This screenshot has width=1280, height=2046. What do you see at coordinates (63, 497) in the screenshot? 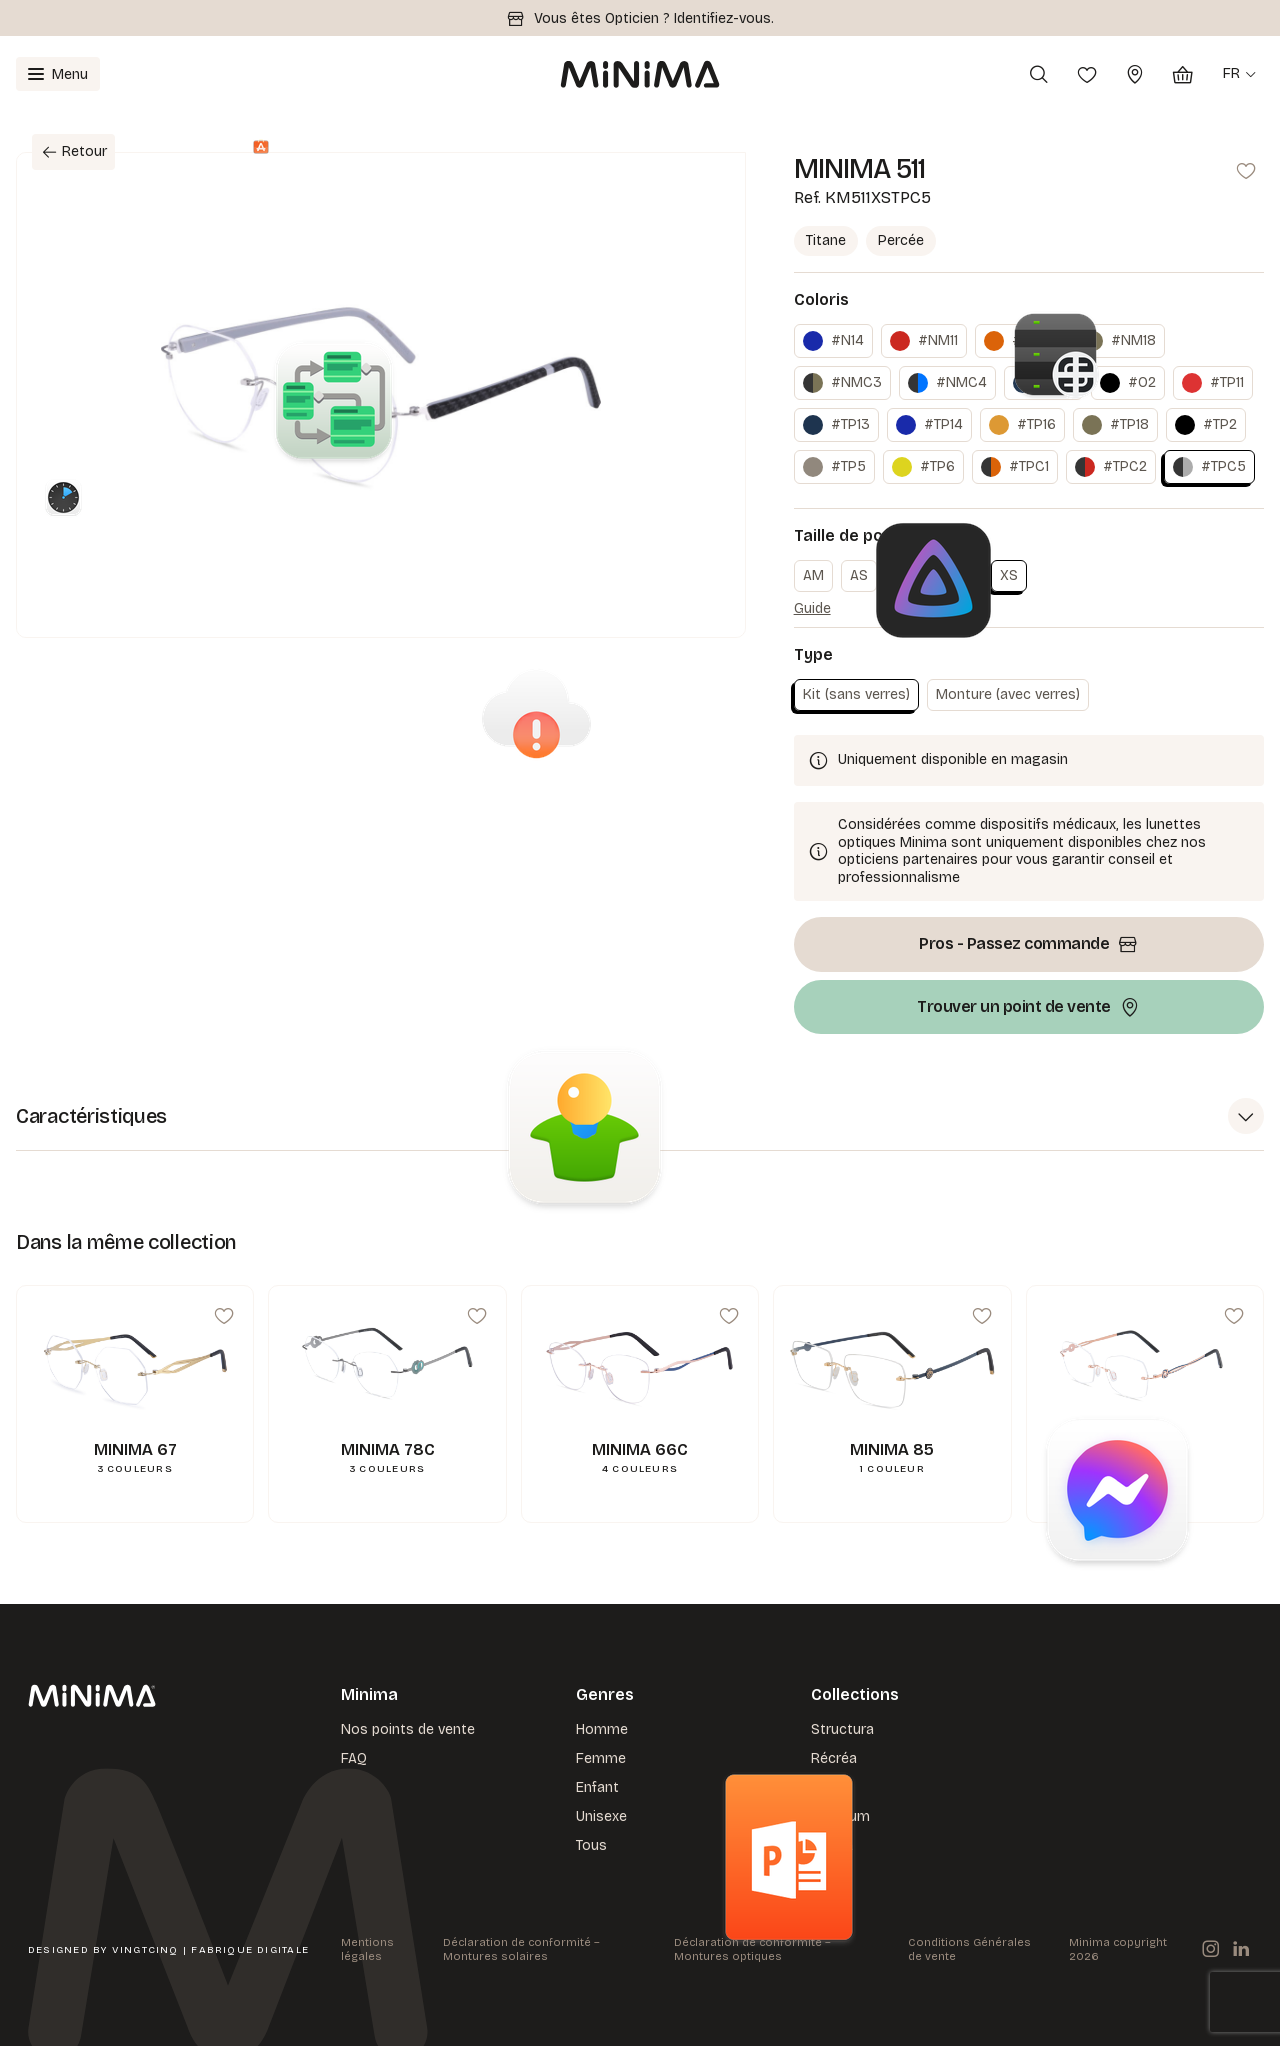
I see `open safe eyes app for screen break reminders` at bounding box center [63, 497].